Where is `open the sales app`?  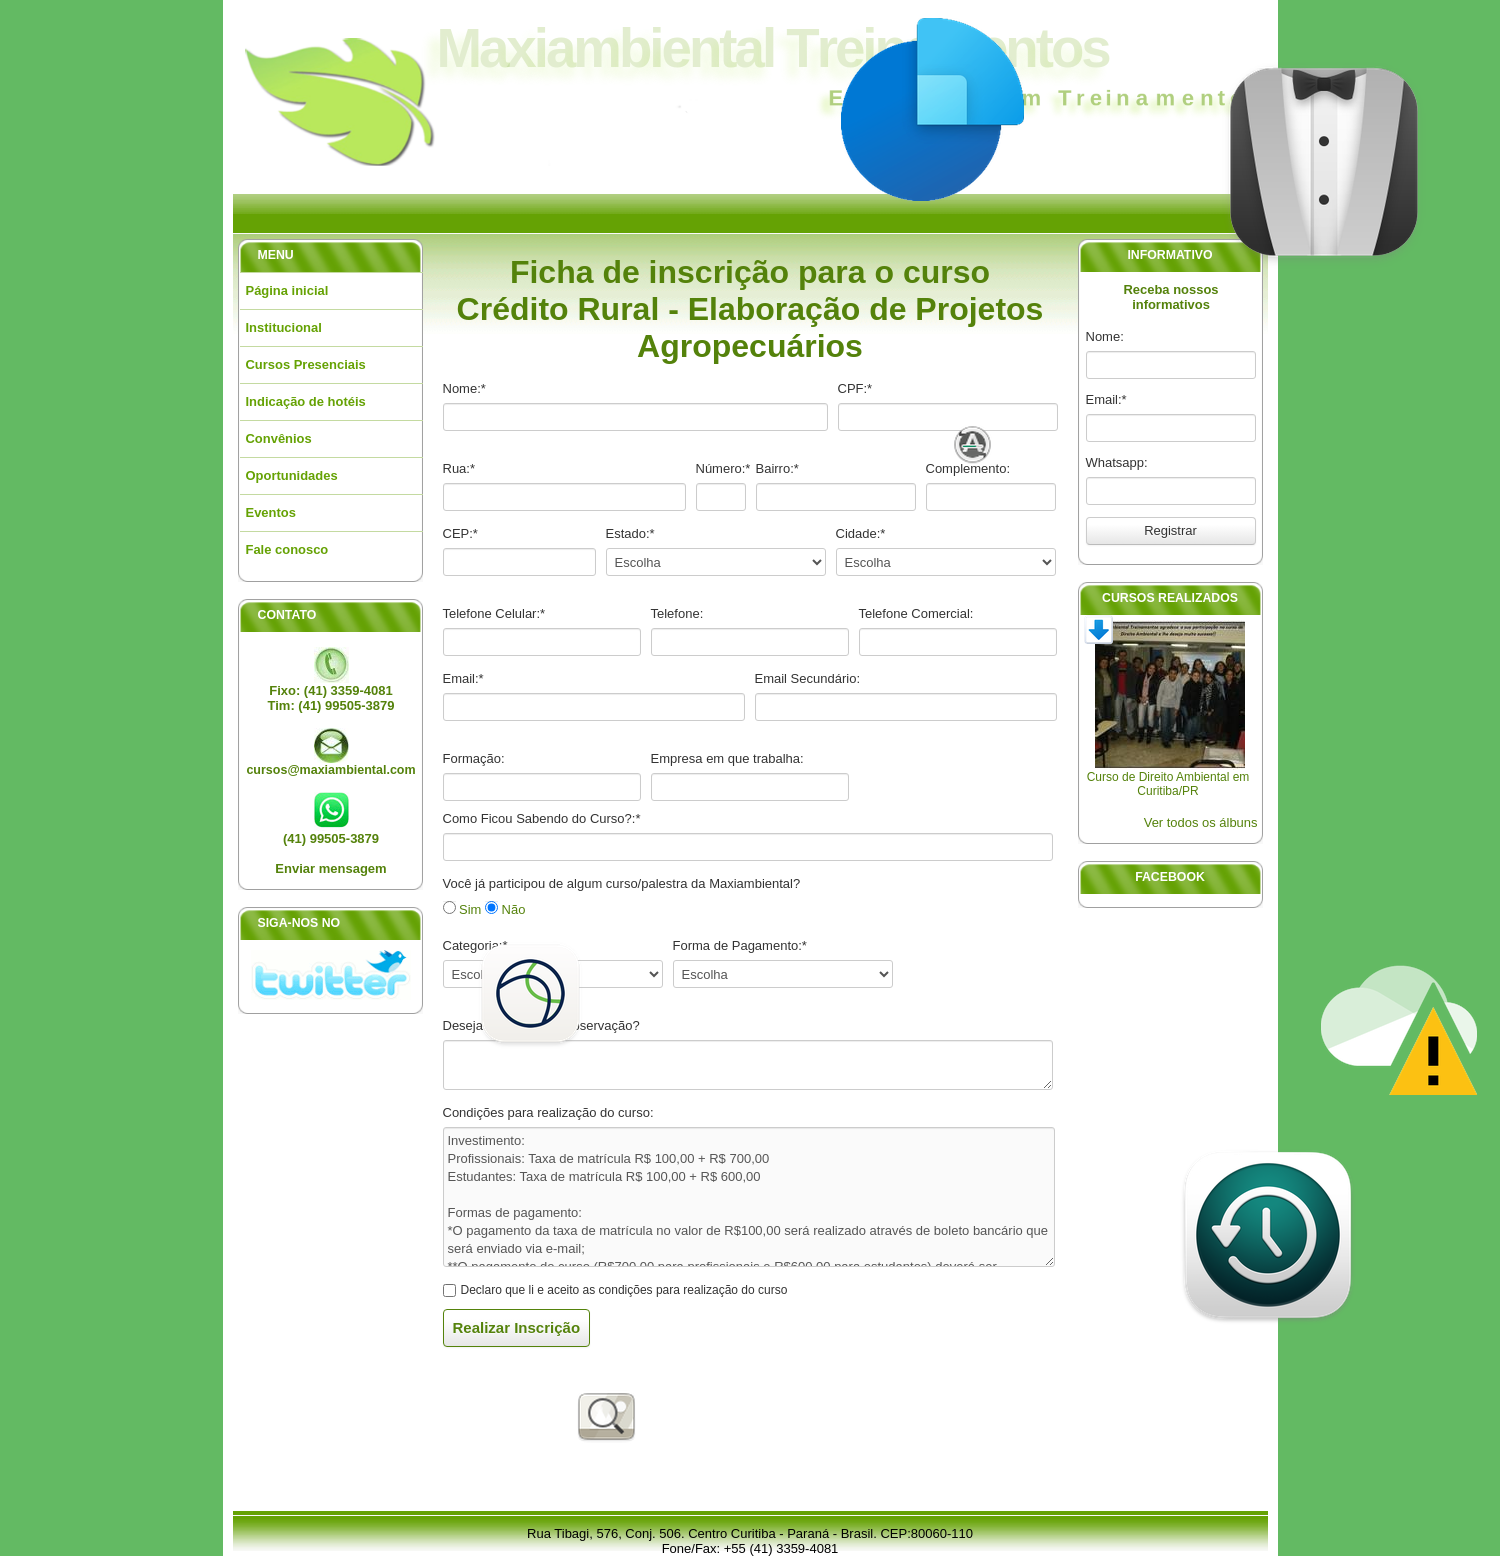 open the sales app is located at coordinates (932, 109).